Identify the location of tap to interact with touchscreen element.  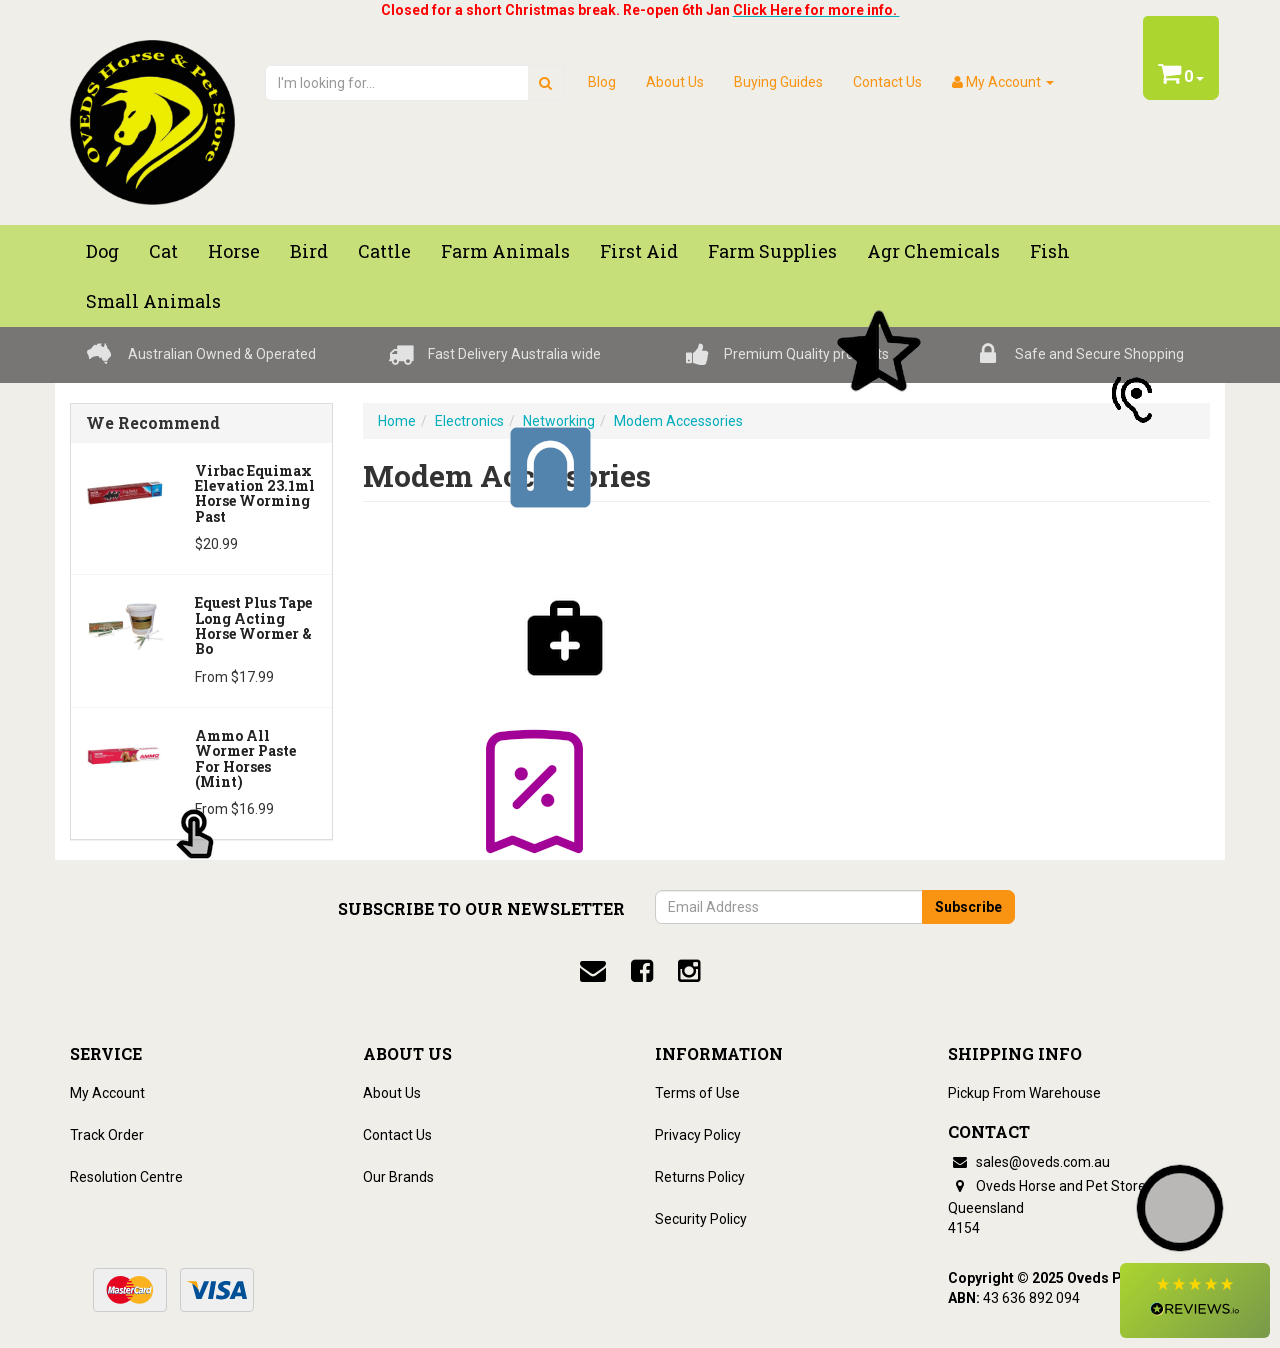
(195, 835).